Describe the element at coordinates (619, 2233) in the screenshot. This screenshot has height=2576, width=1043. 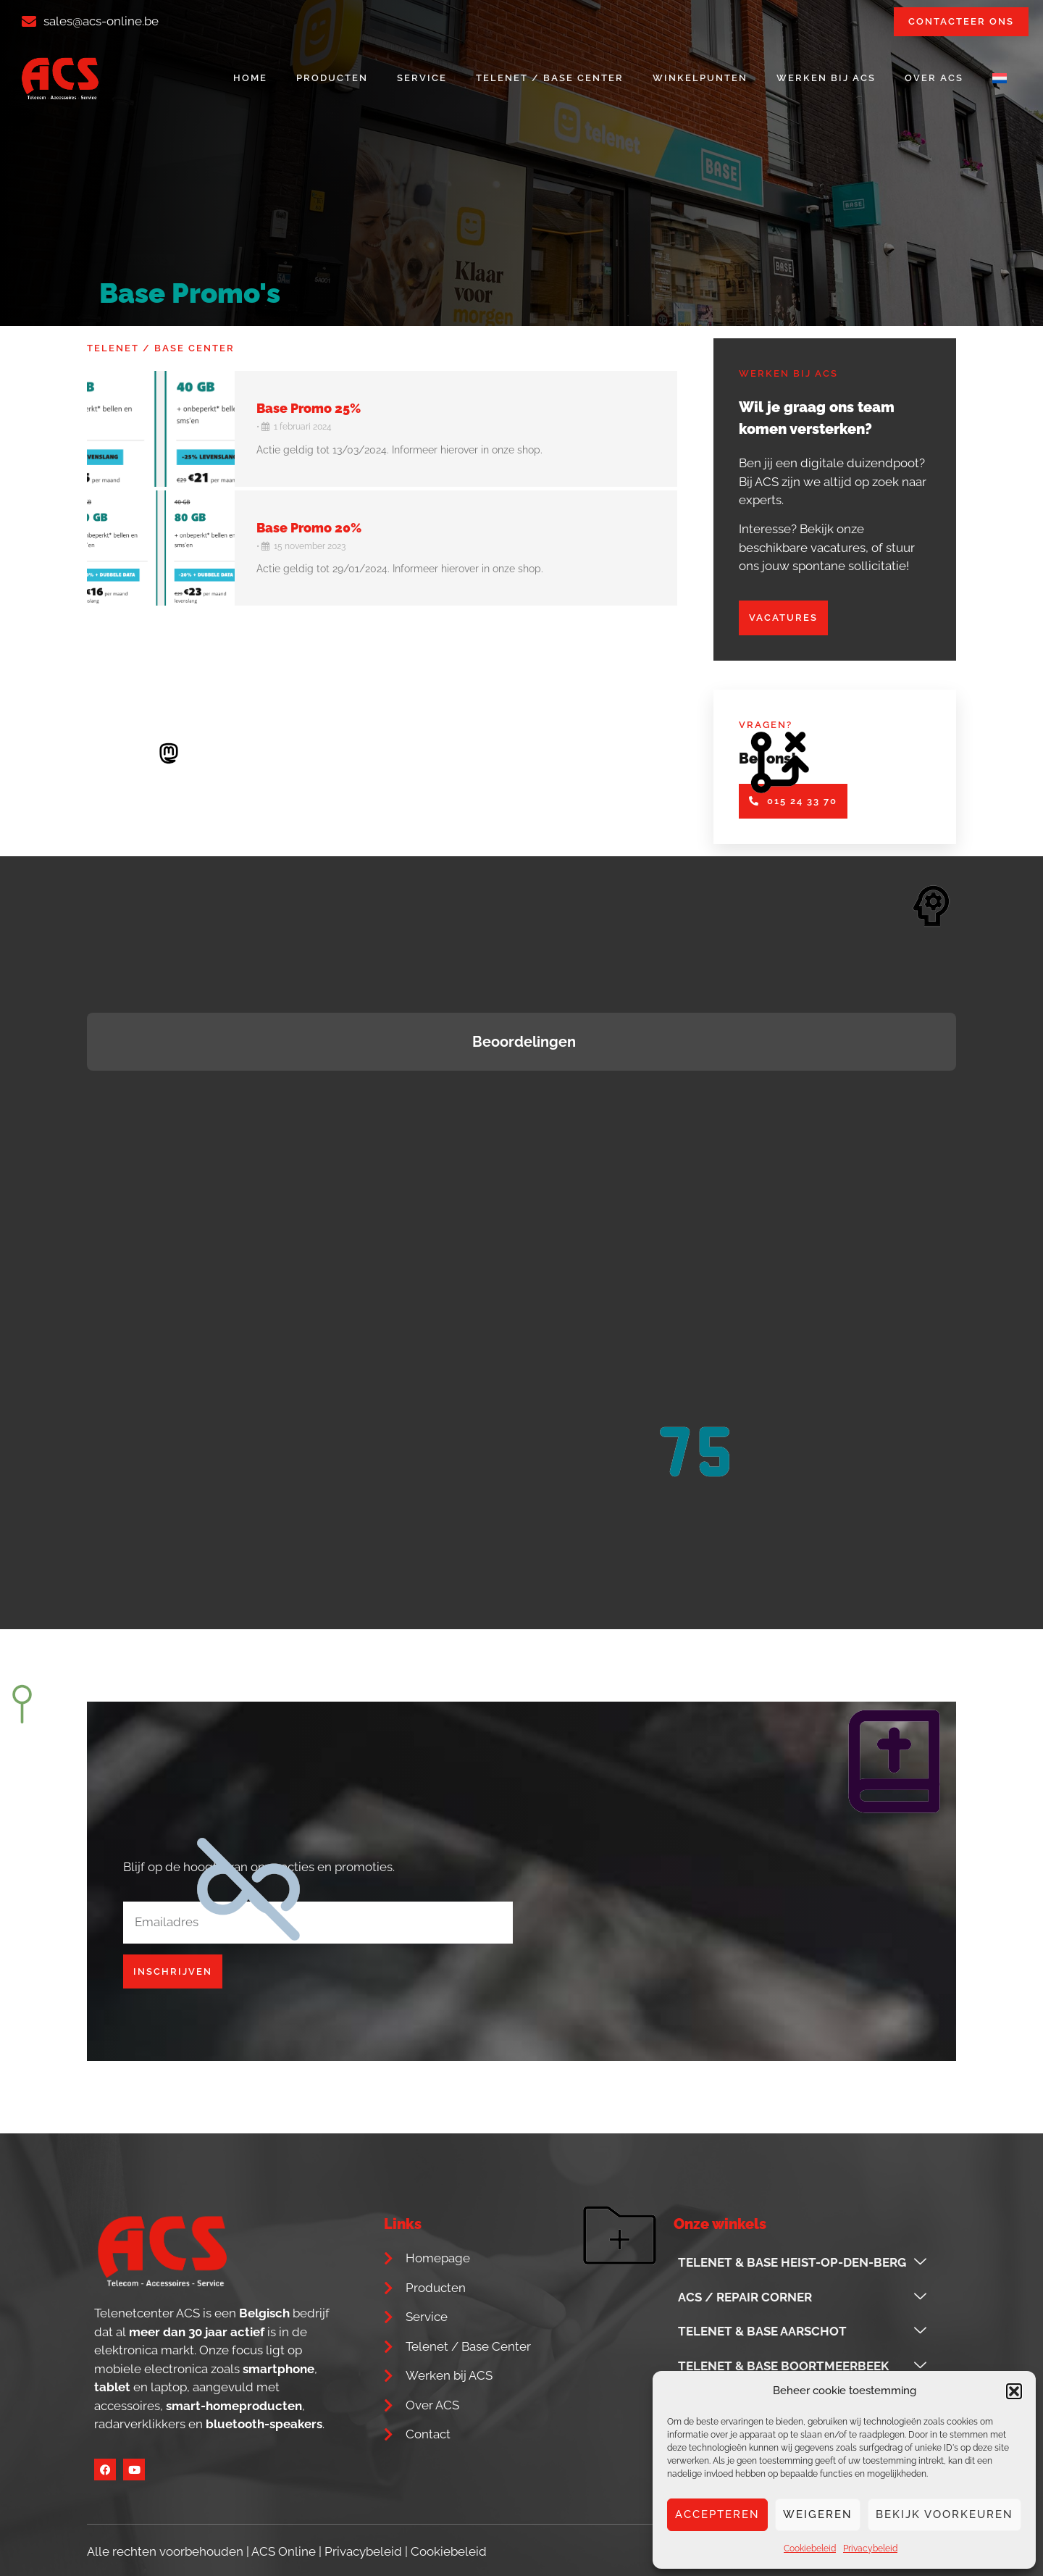
I see `create a new folder` at that location.